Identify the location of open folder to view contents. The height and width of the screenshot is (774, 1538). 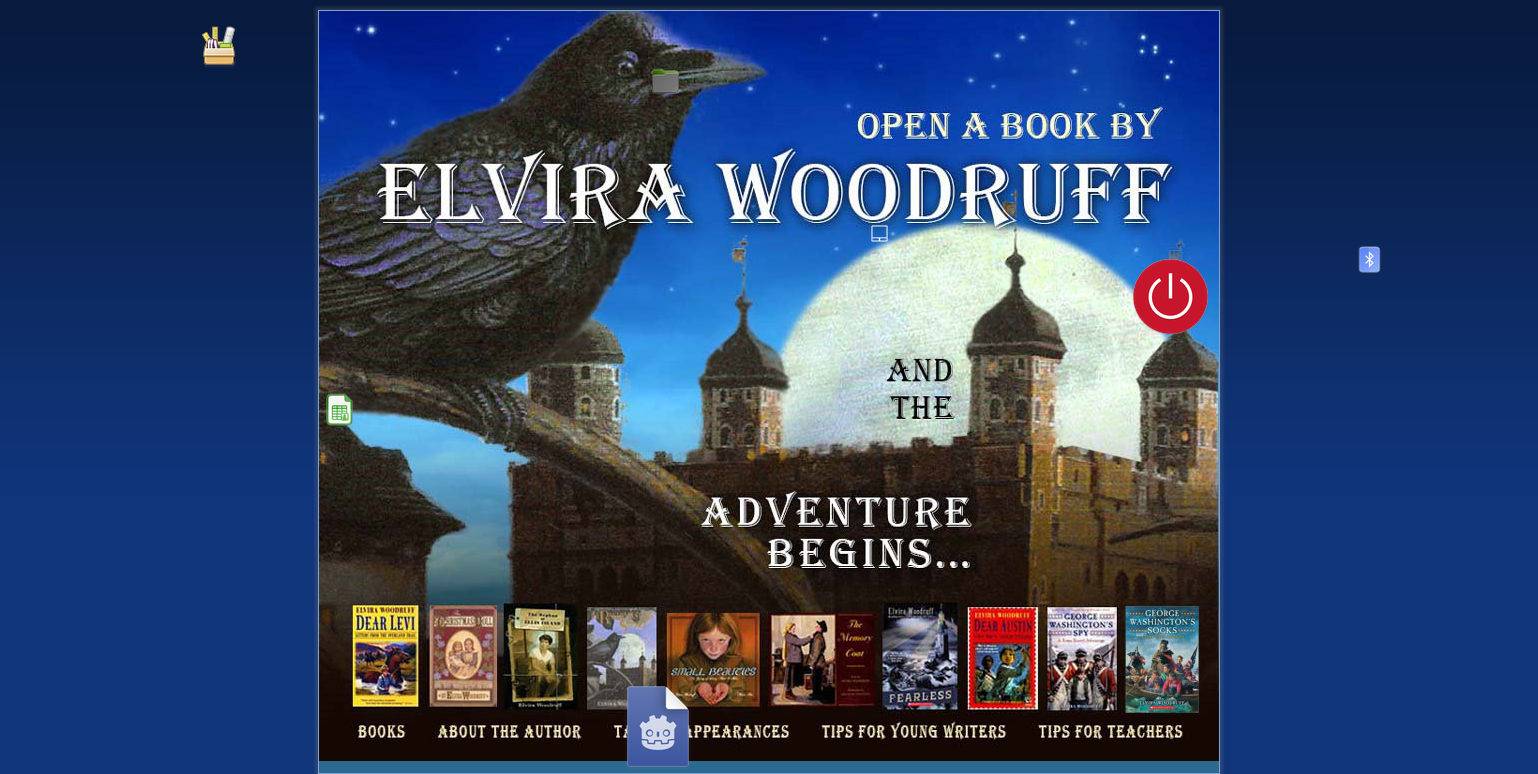
(665, 80).